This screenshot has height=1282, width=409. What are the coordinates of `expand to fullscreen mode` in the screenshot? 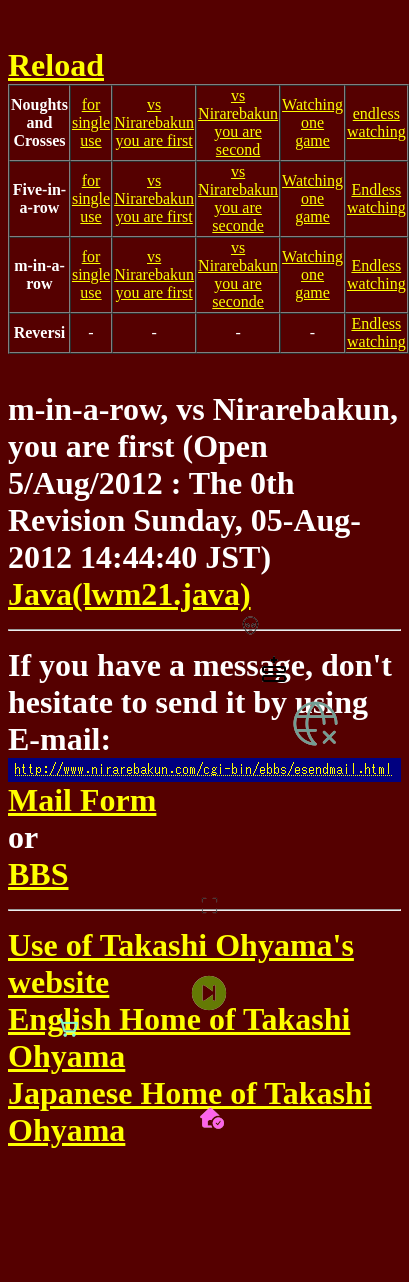 It's located at (209, 905).